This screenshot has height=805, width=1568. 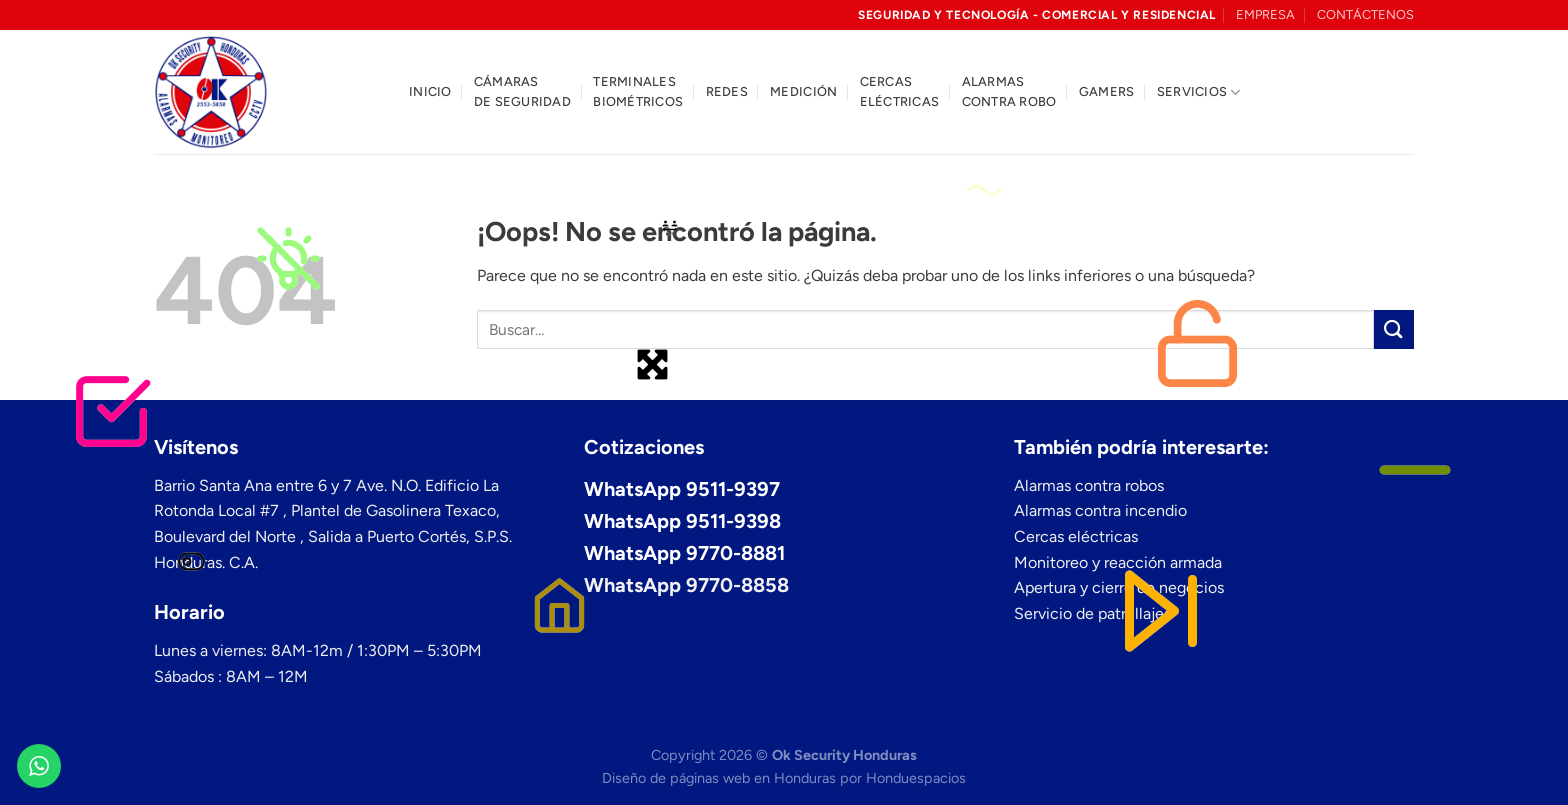 I want to click on maximize window to full screen, so click(x=652, y=364).